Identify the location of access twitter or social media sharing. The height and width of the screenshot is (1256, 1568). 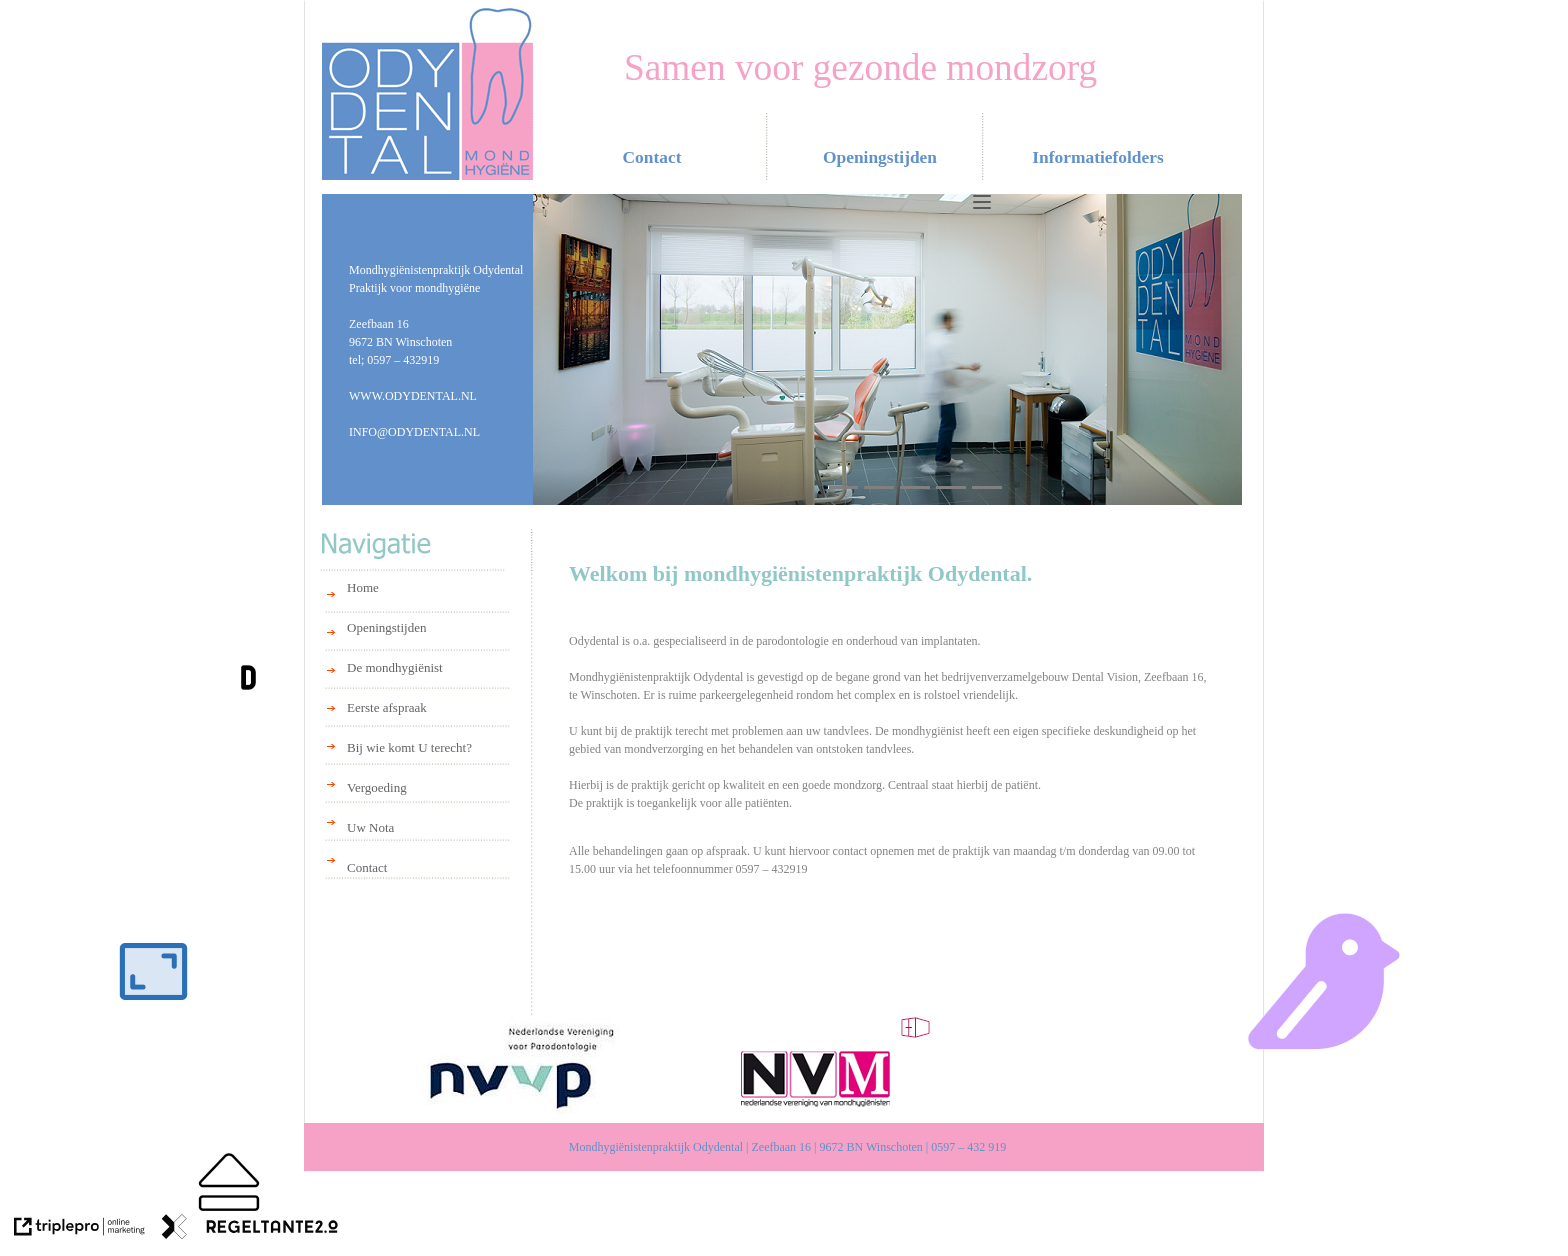
(1326, 986).